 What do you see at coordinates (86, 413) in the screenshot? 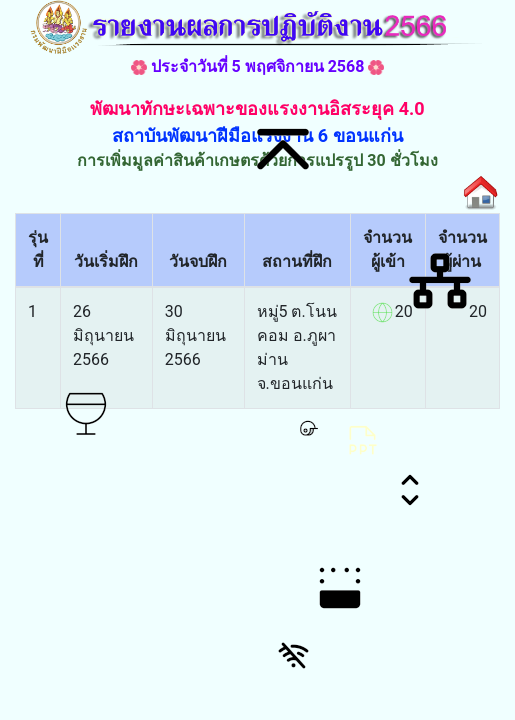
I see `browse wine or cocktail menu` at bounding box center [86, 413].